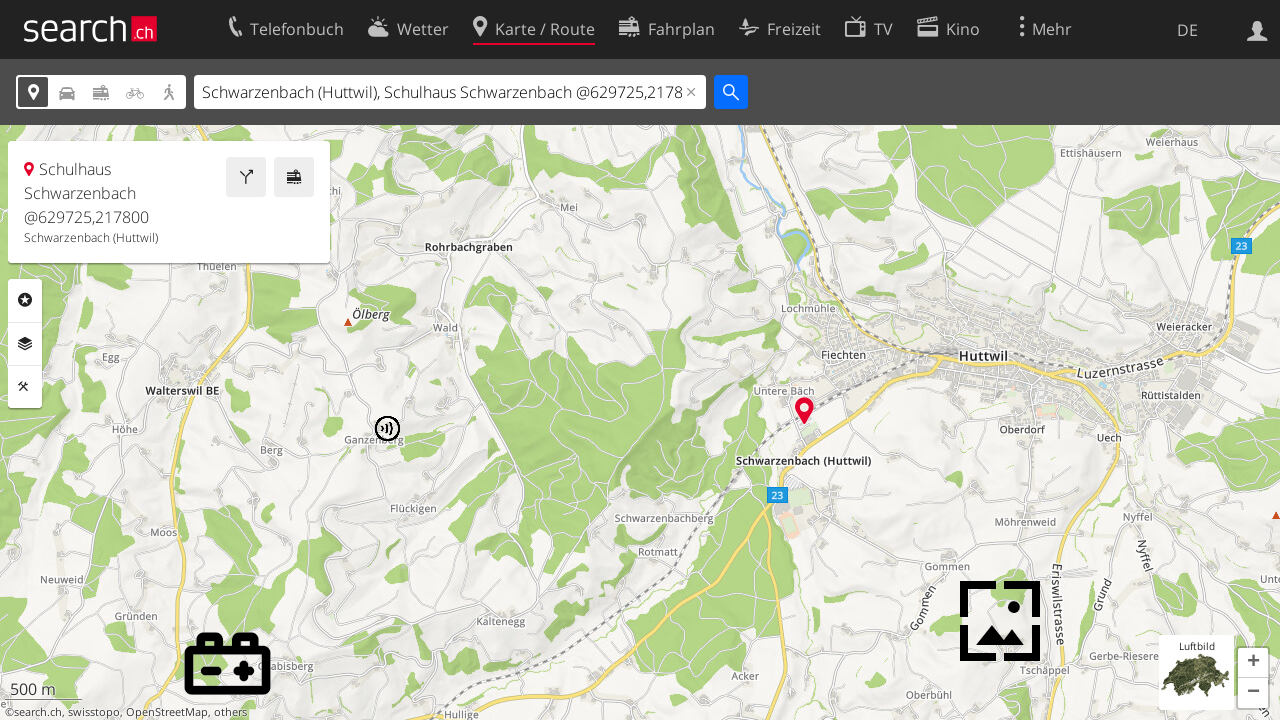  I want to click on change or set wallpaper, so click(1000, 621).